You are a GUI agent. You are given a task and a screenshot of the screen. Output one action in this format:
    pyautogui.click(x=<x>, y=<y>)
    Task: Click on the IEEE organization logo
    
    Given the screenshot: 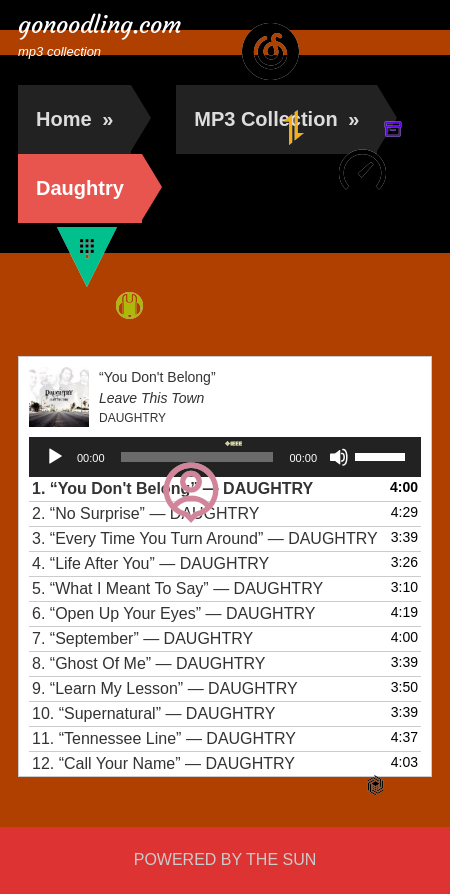 What is the action you would take?
    pyautogui.click(x=233, y=443)
    